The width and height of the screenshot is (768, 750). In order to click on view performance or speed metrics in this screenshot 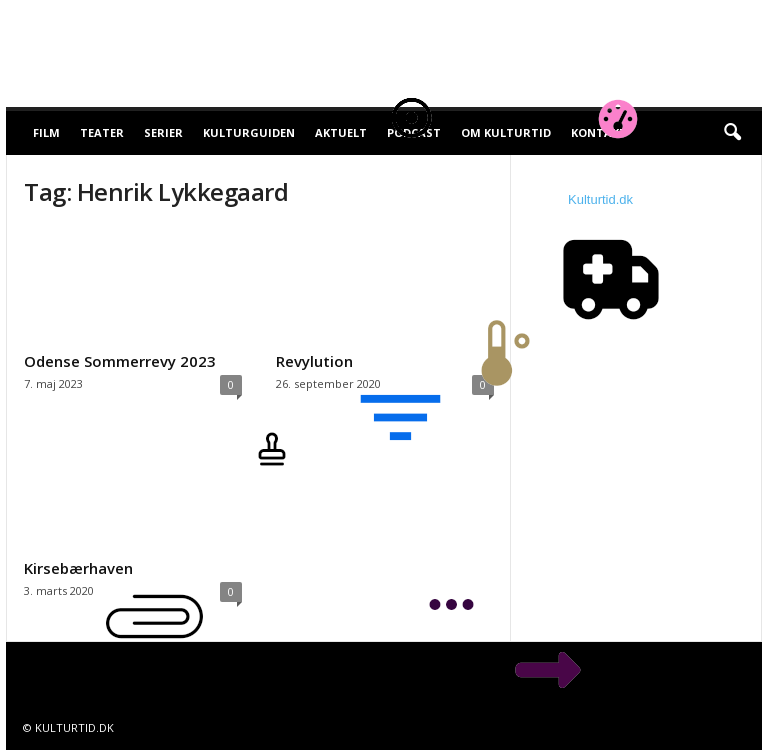, I will do `click(618, 119)`.